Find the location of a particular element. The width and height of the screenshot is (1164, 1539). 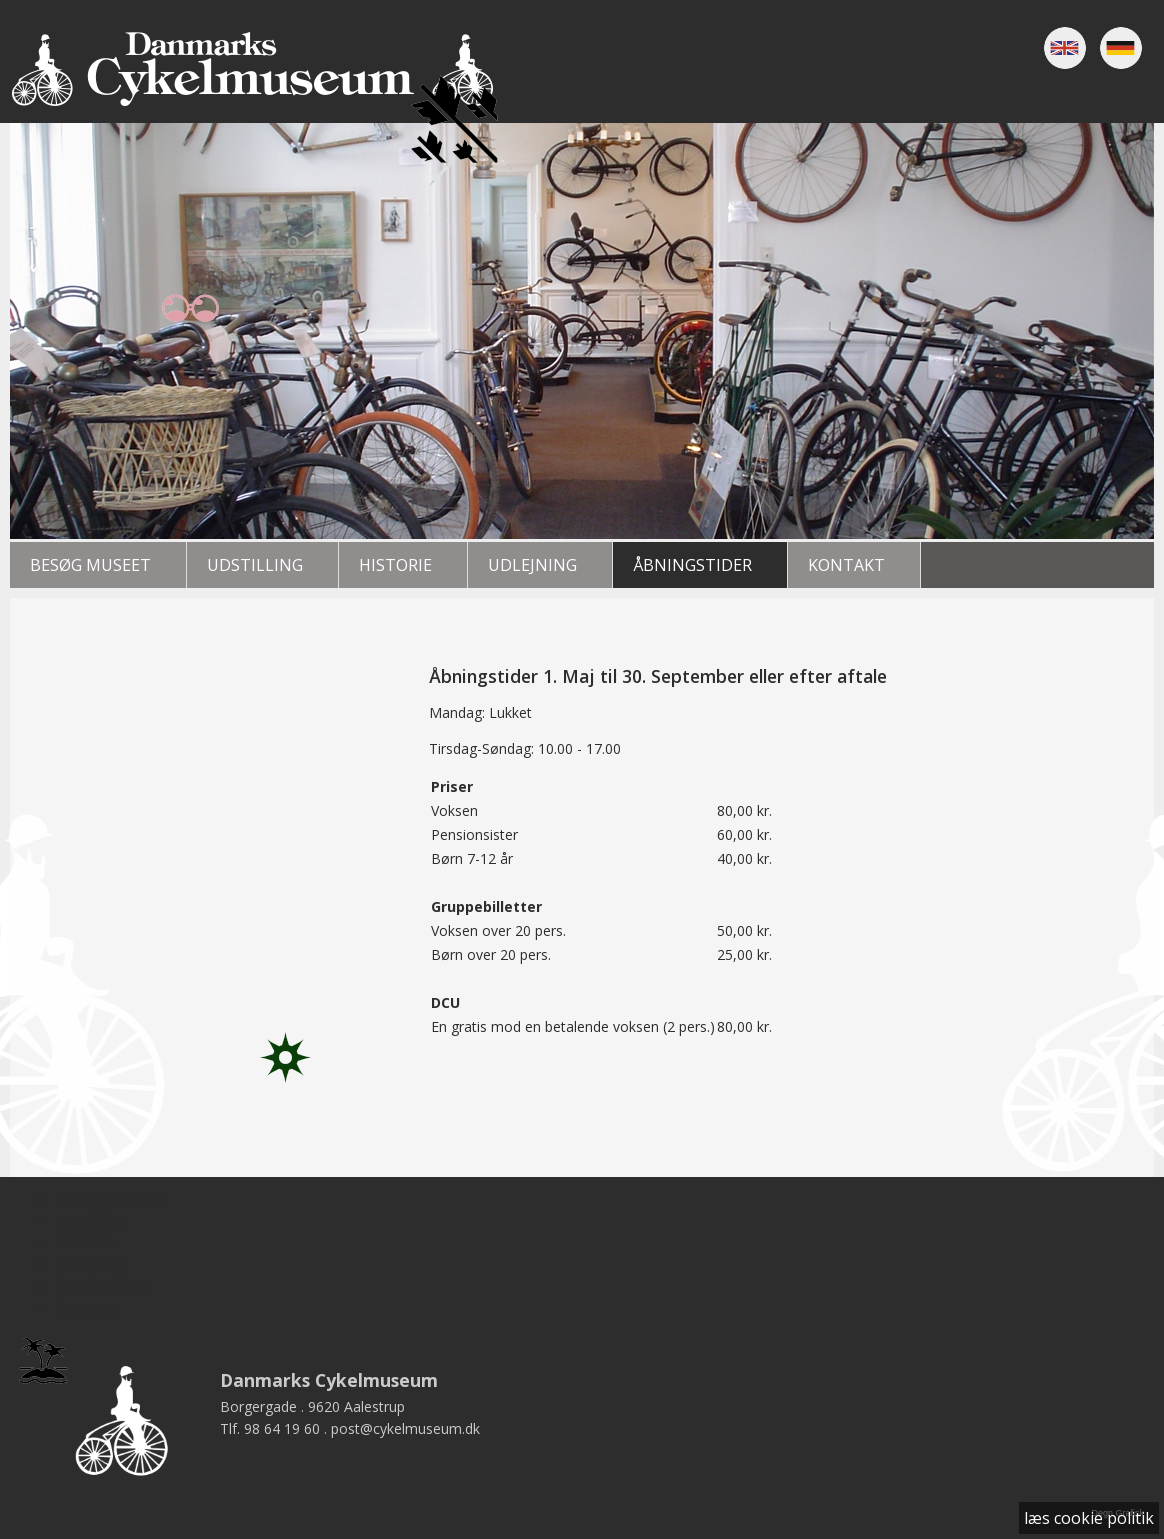

indicates a hazard or danger zone in gameplay is located at coordinates (285, 1057).